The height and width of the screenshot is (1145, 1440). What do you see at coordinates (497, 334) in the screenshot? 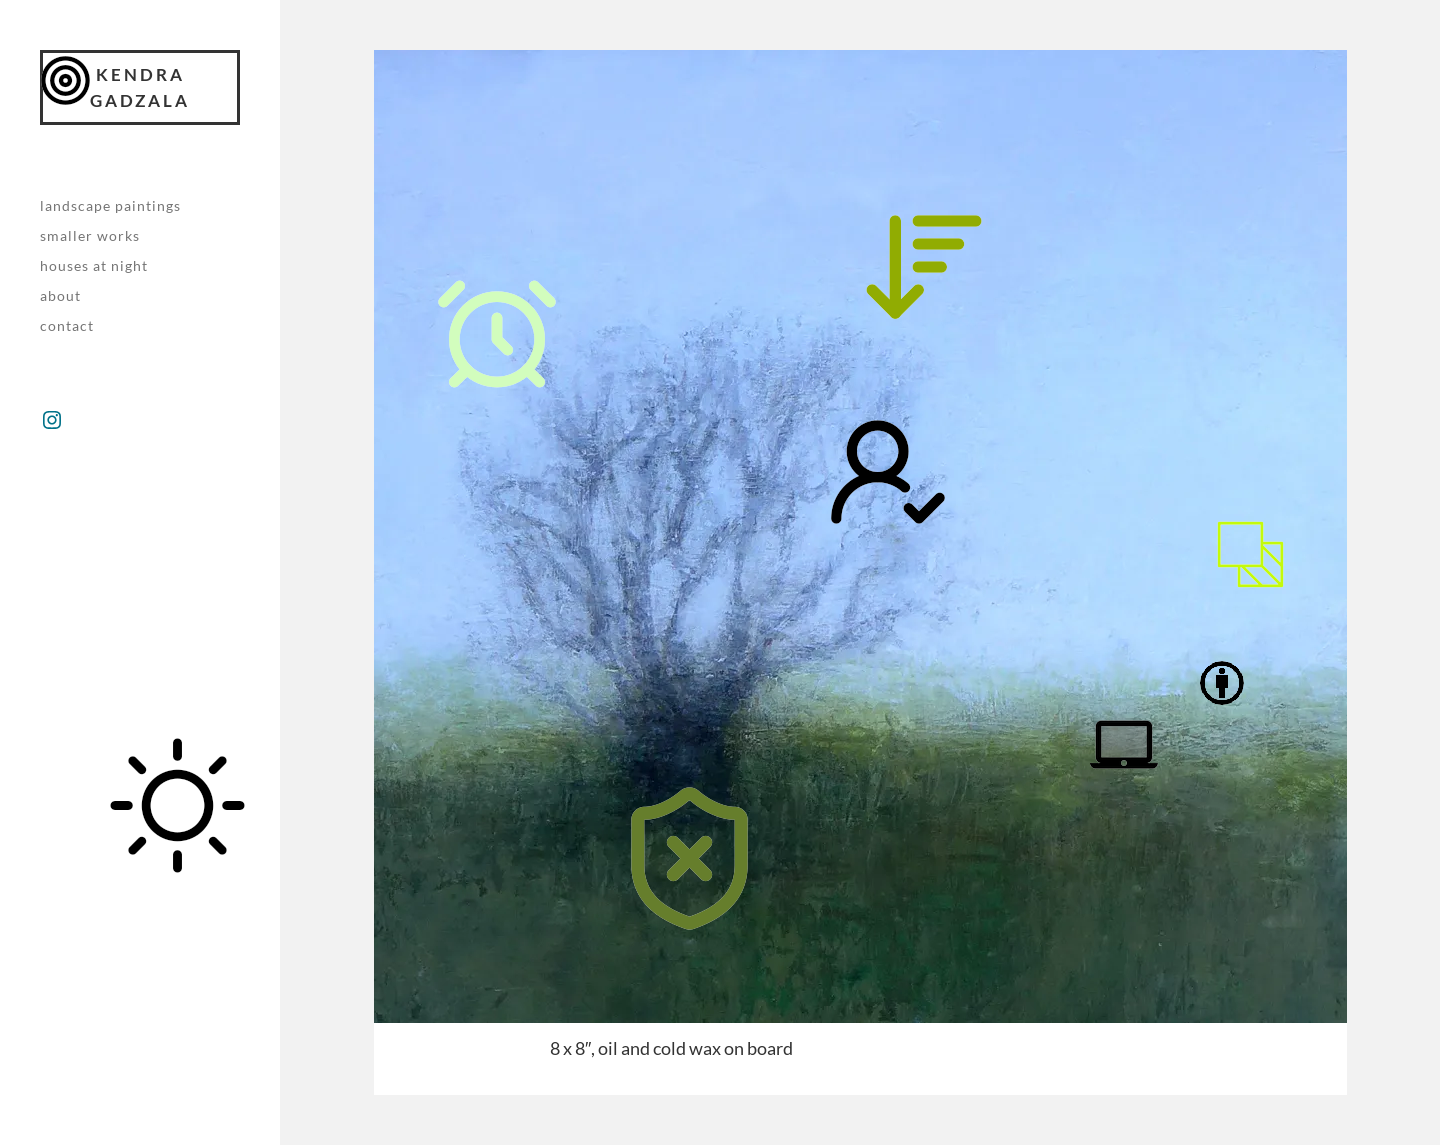
I see `set or manage alarms` at bounding box center [497, 334].